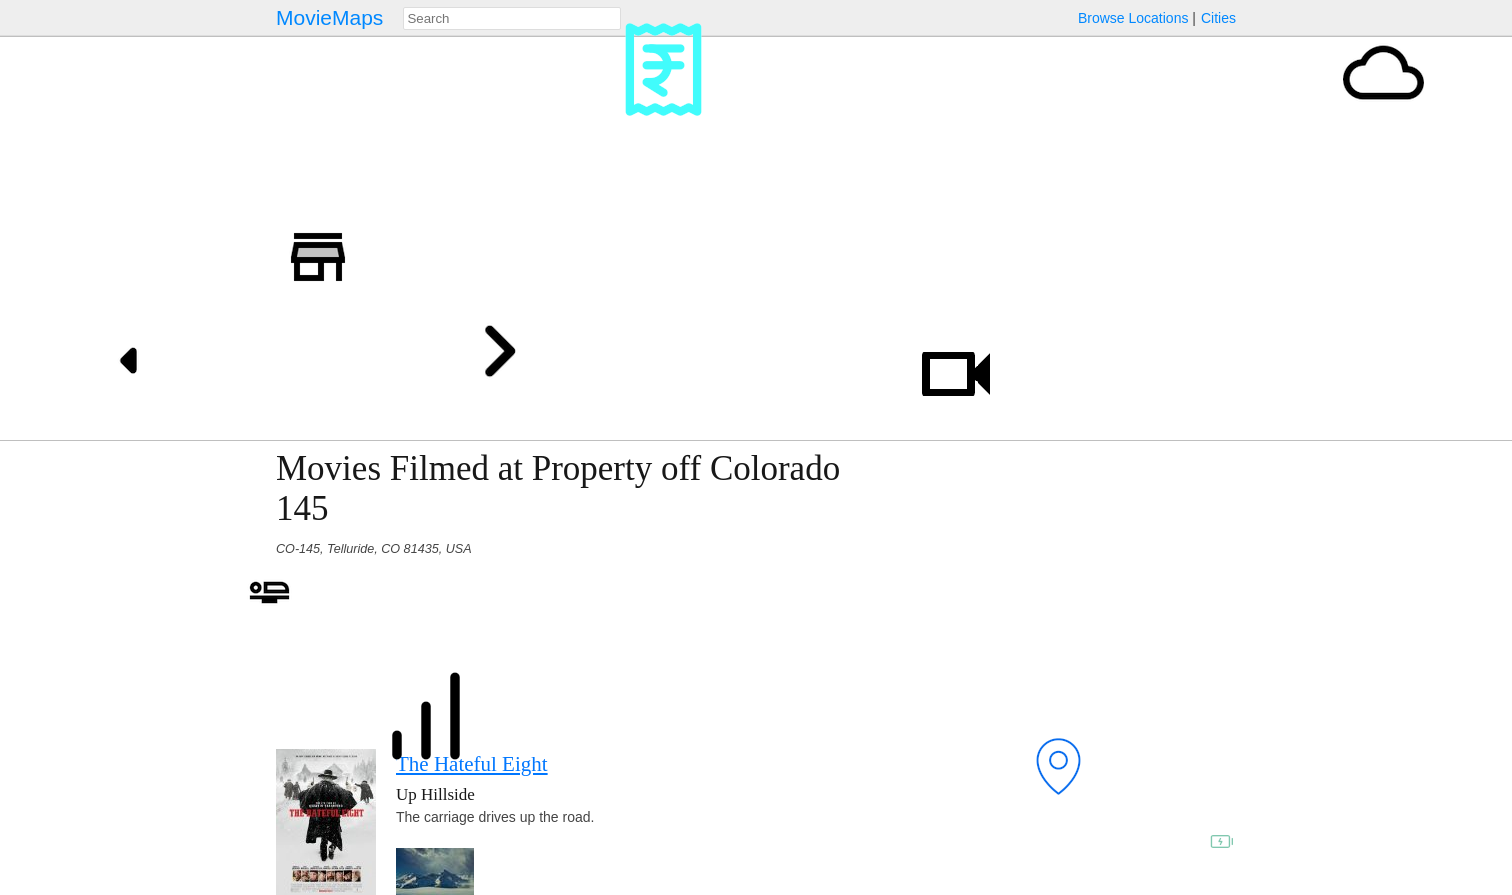 This screenshot has width=1512, height=895. Describe the element at coordinates (269, 591) in the screenshot. I see `select flat bed seat option for flight` at that location.